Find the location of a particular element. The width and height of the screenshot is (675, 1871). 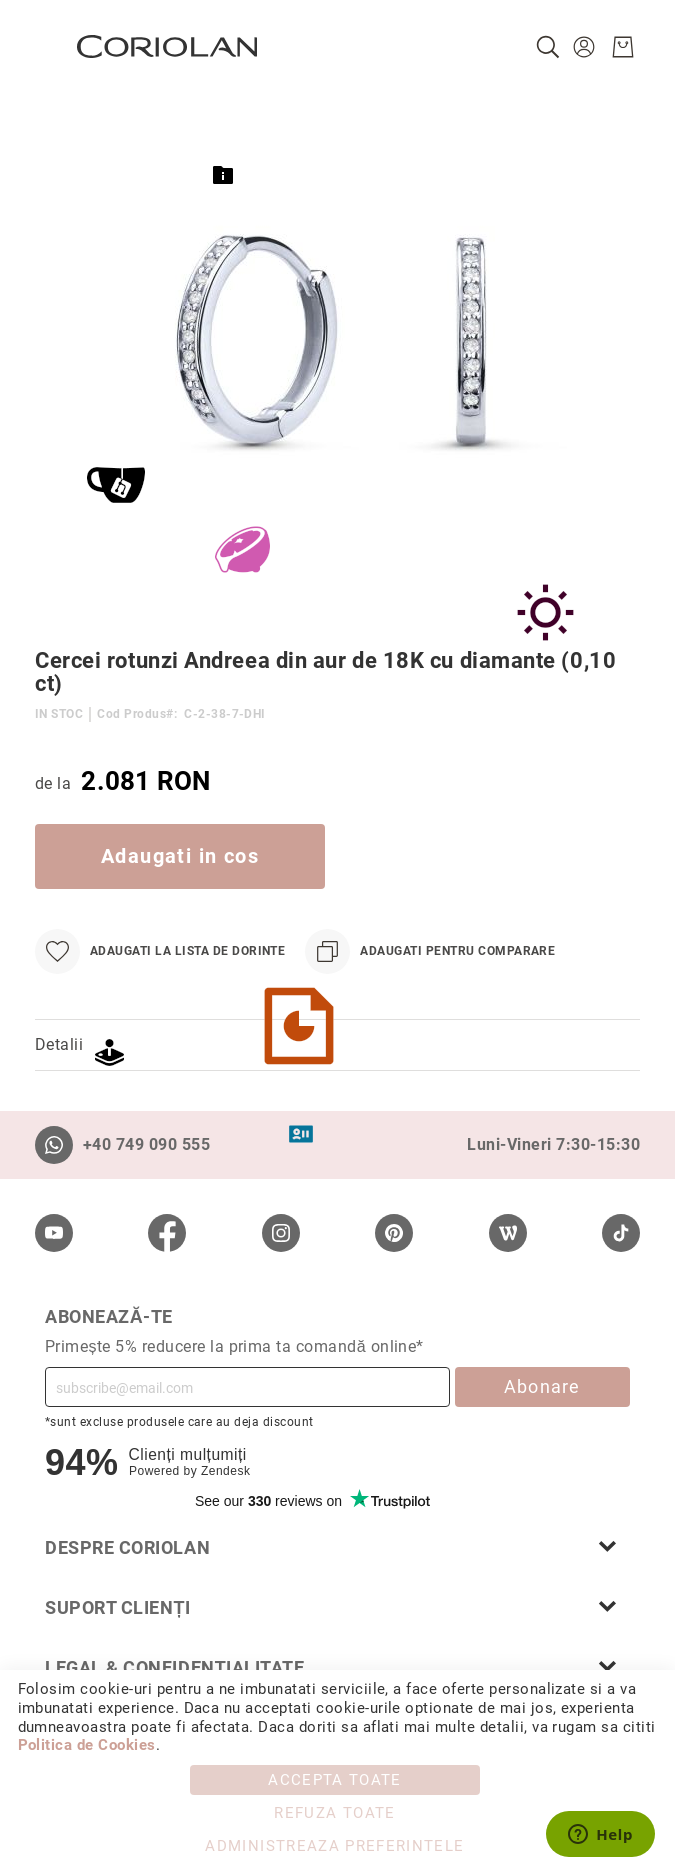

view document with chart data is located at coordinates (299, 1026).